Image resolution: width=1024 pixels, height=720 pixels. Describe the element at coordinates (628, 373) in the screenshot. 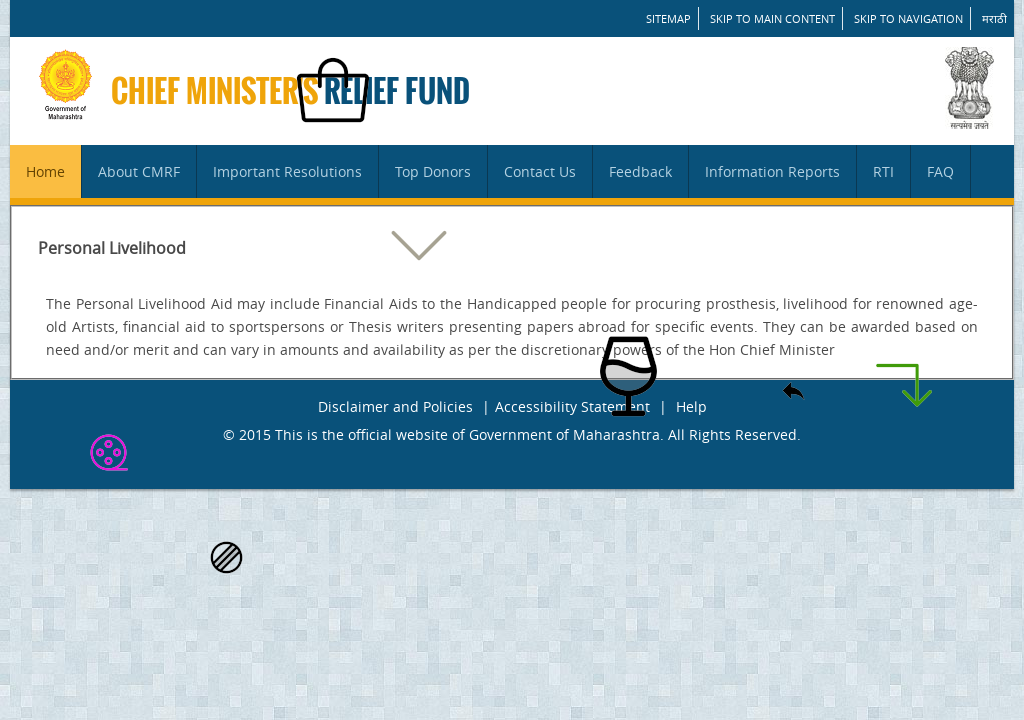

I see `browse wine selection or menu` at that location.